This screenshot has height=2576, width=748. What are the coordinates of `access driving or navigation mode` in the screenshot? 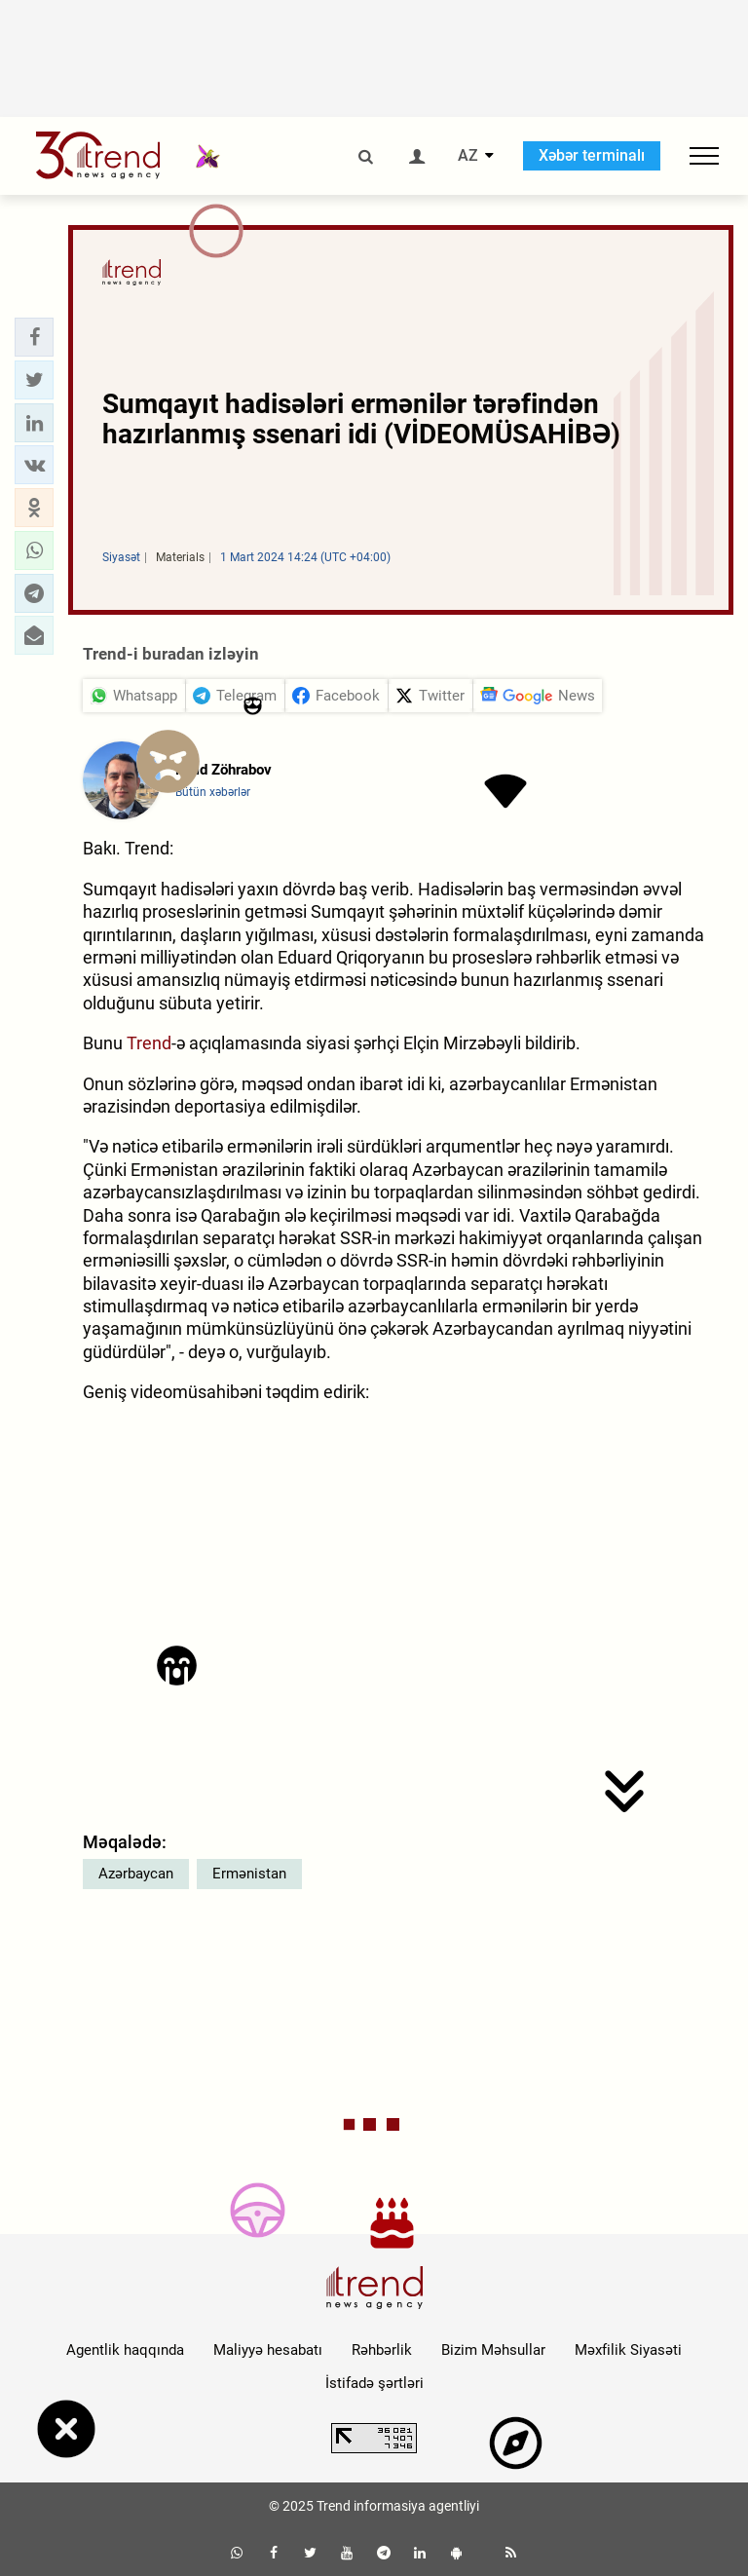 It's located at (257, 2210).